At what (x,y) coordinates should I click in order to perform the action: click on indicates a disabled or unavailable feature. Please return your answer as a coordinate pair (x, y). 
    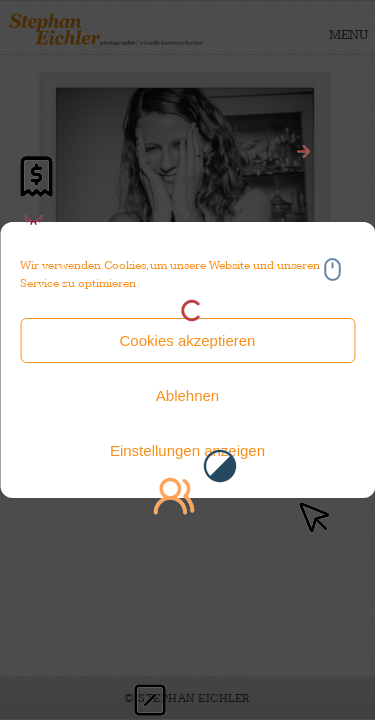
    Looking at the image, I should click on (150, 700).